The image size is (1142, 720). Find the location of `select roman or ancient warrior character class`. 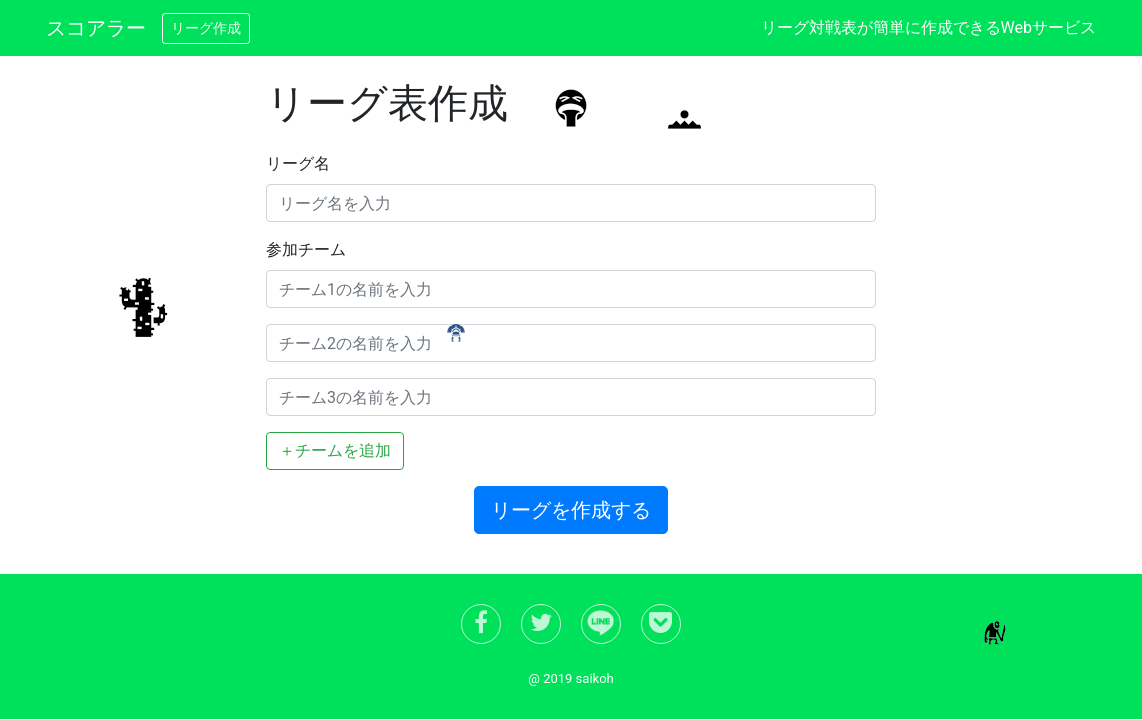

select roman or ancient warrior character class is located at coordinates (456, 333).